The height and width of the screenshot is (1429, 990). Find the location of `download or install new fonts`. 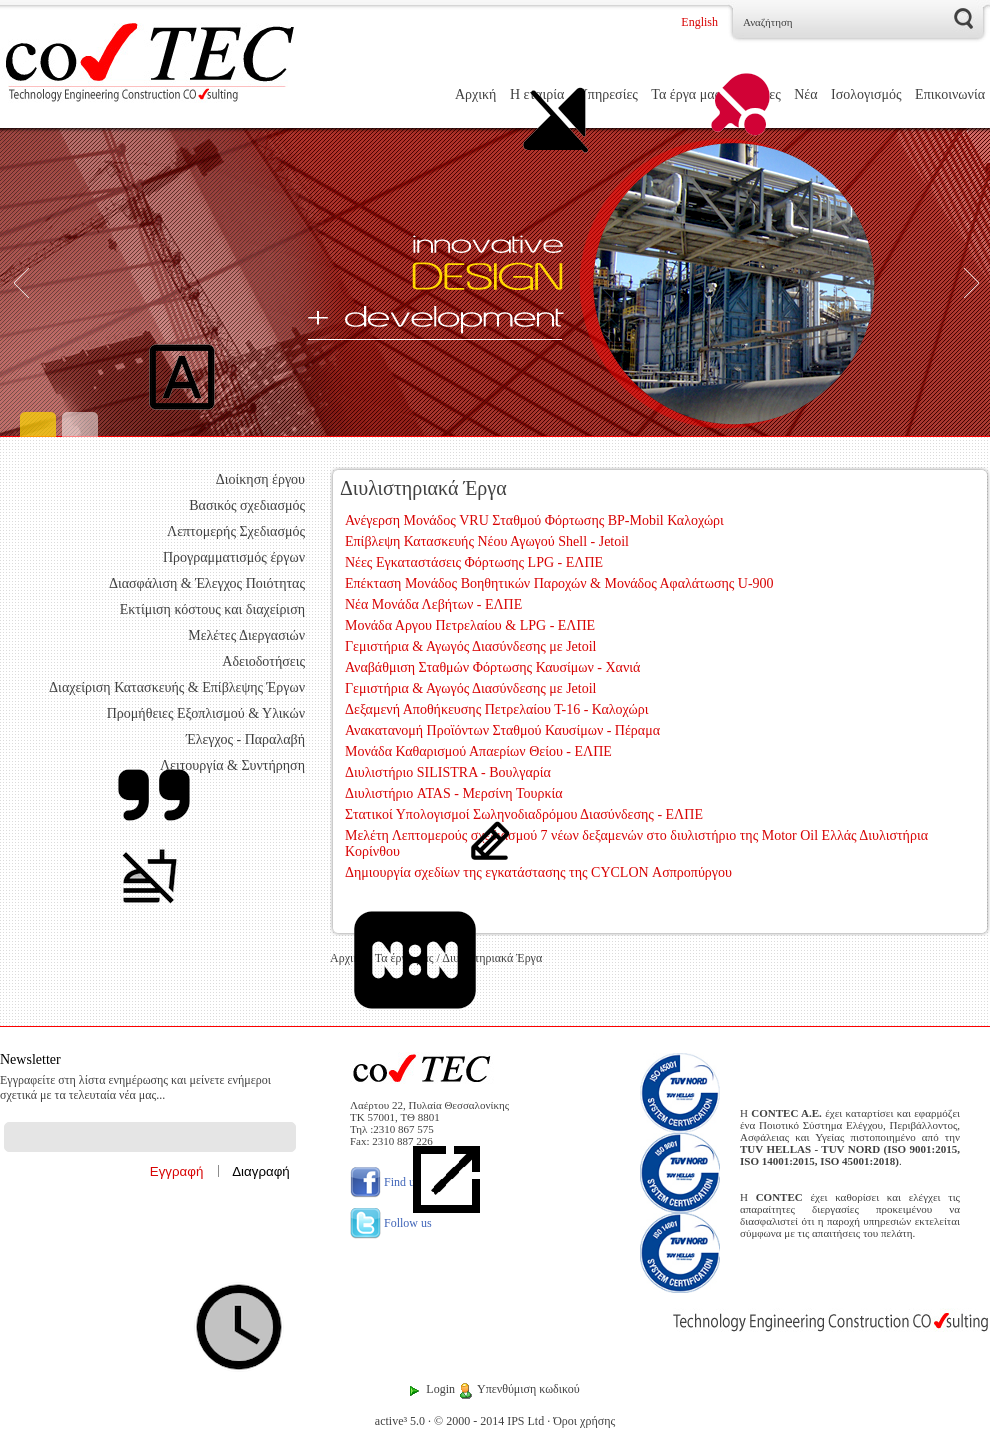

download or install new fonts is located at coordinates (182, 377).